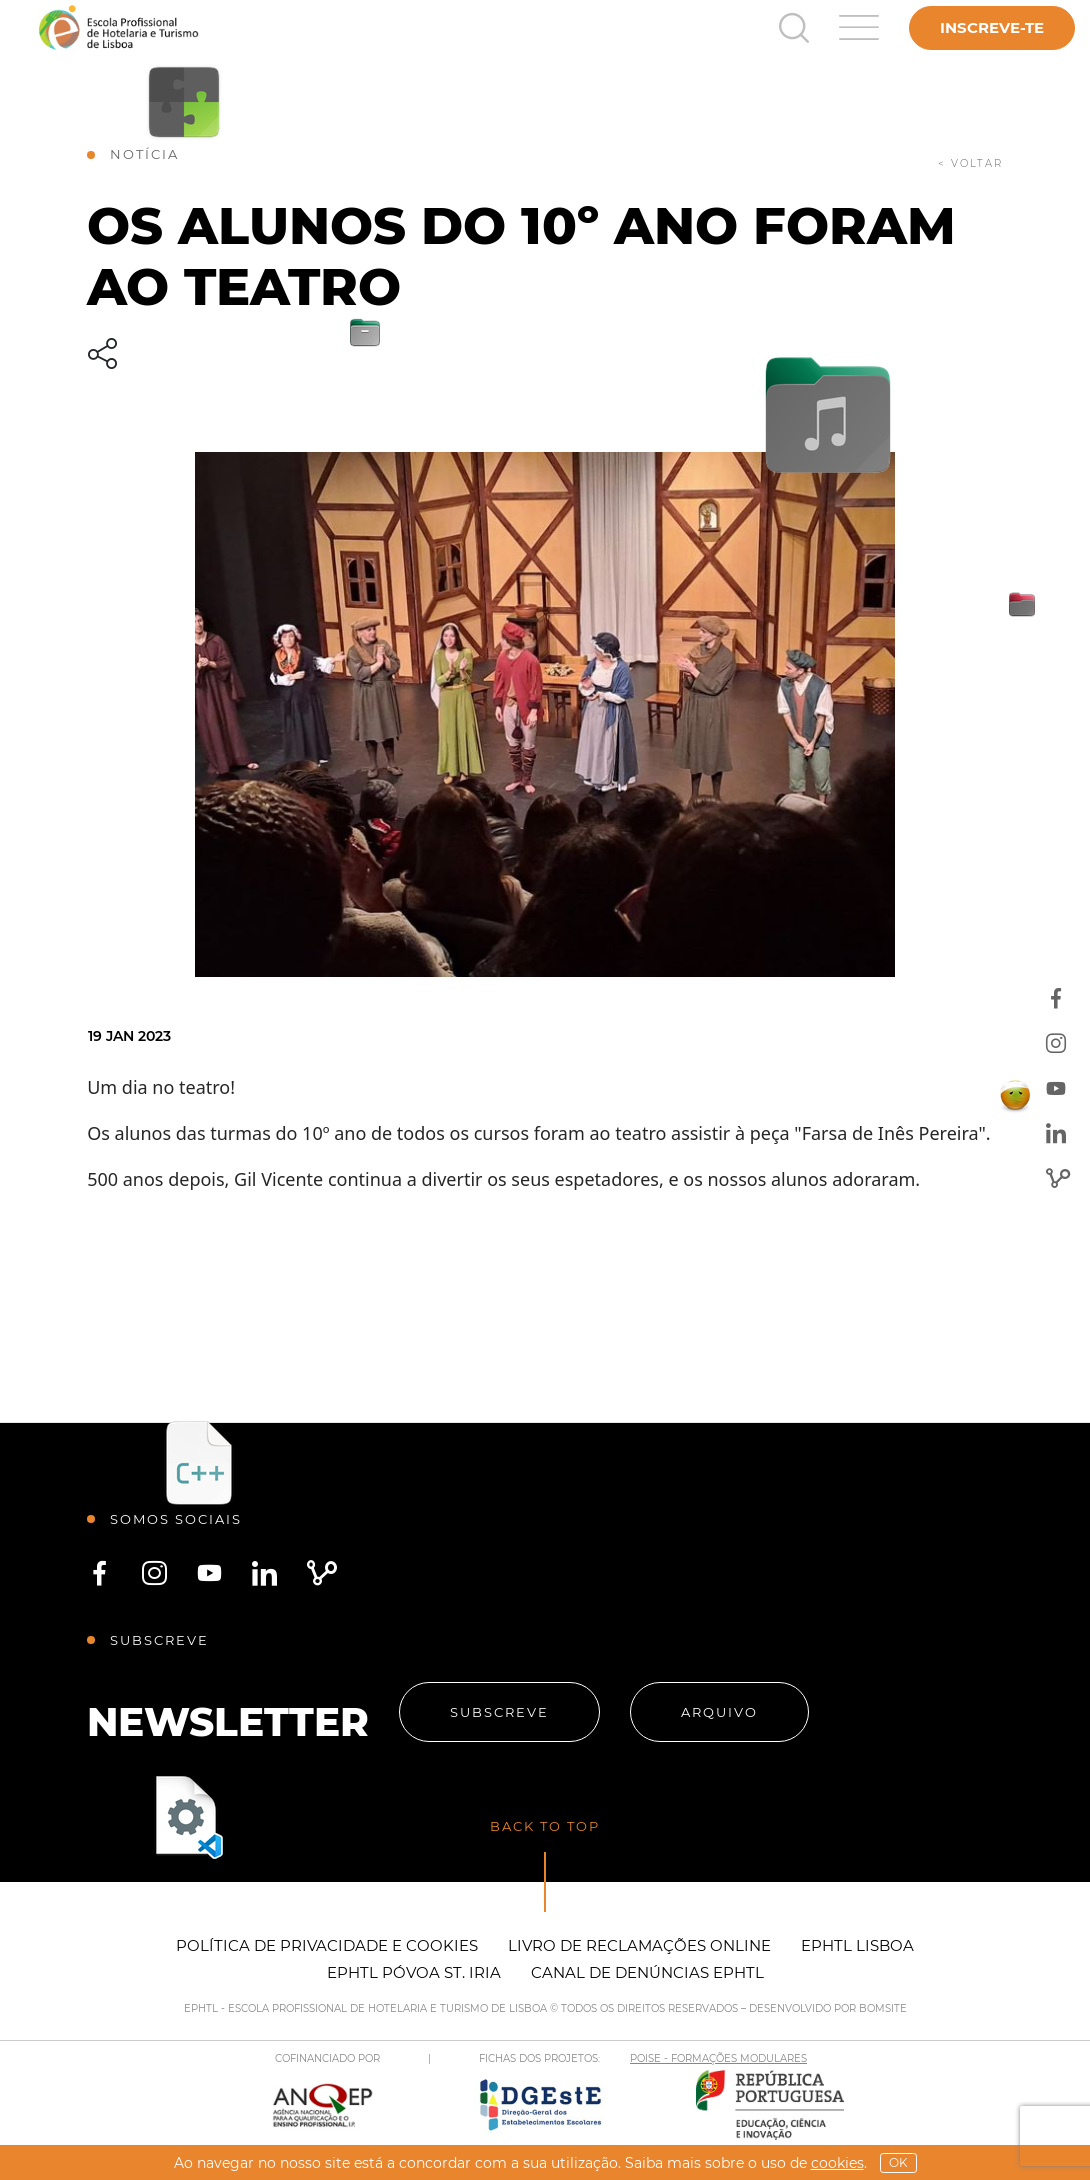 Image resolution: width=1090 pixels, height=2180 pixels. I want to click on open your music folder, so click(828, 415).